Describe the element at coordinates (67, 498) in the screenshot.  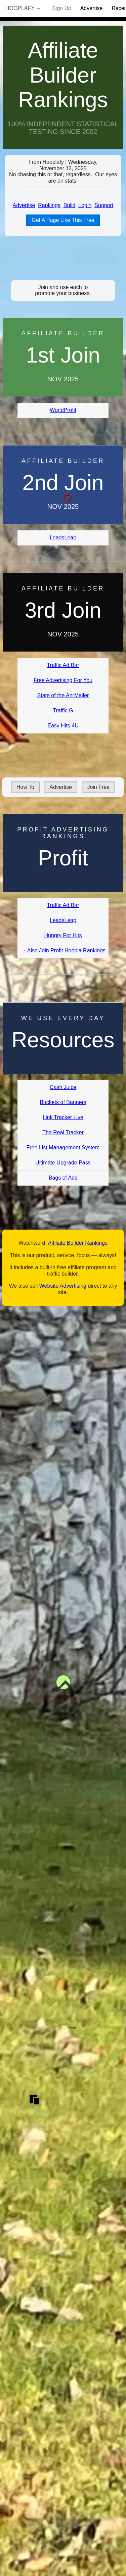
I see `visit github profile or repository` at that location.